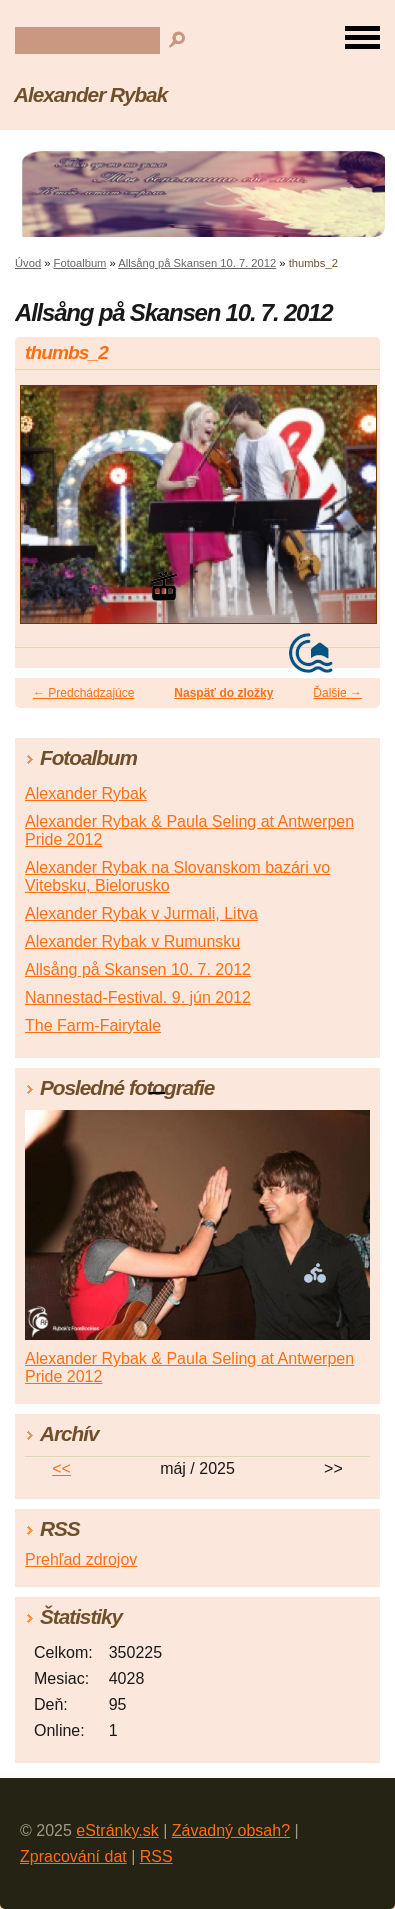 The image size is (395, 1909). What do you see at coordinates (164, 587) in the screenshot?
I see `view tram or cable car transit options` at bounding box center [164, 587].